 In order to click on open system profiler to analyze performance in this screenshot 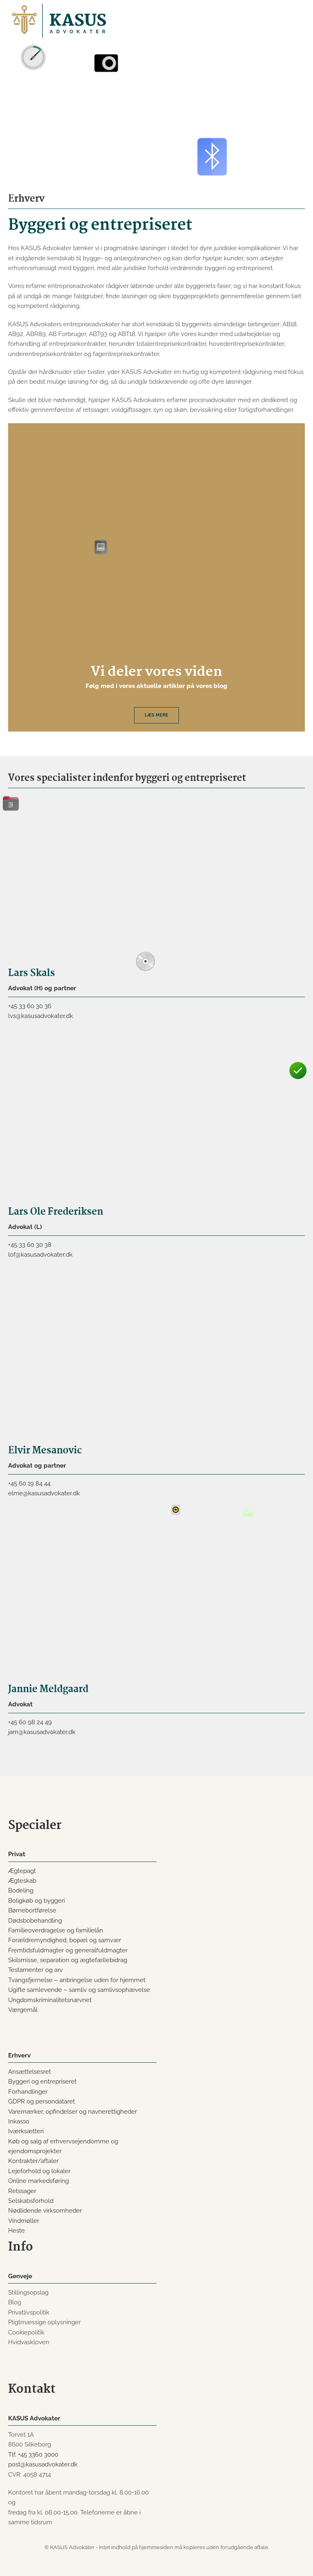, I will do `click(33, 57)`.